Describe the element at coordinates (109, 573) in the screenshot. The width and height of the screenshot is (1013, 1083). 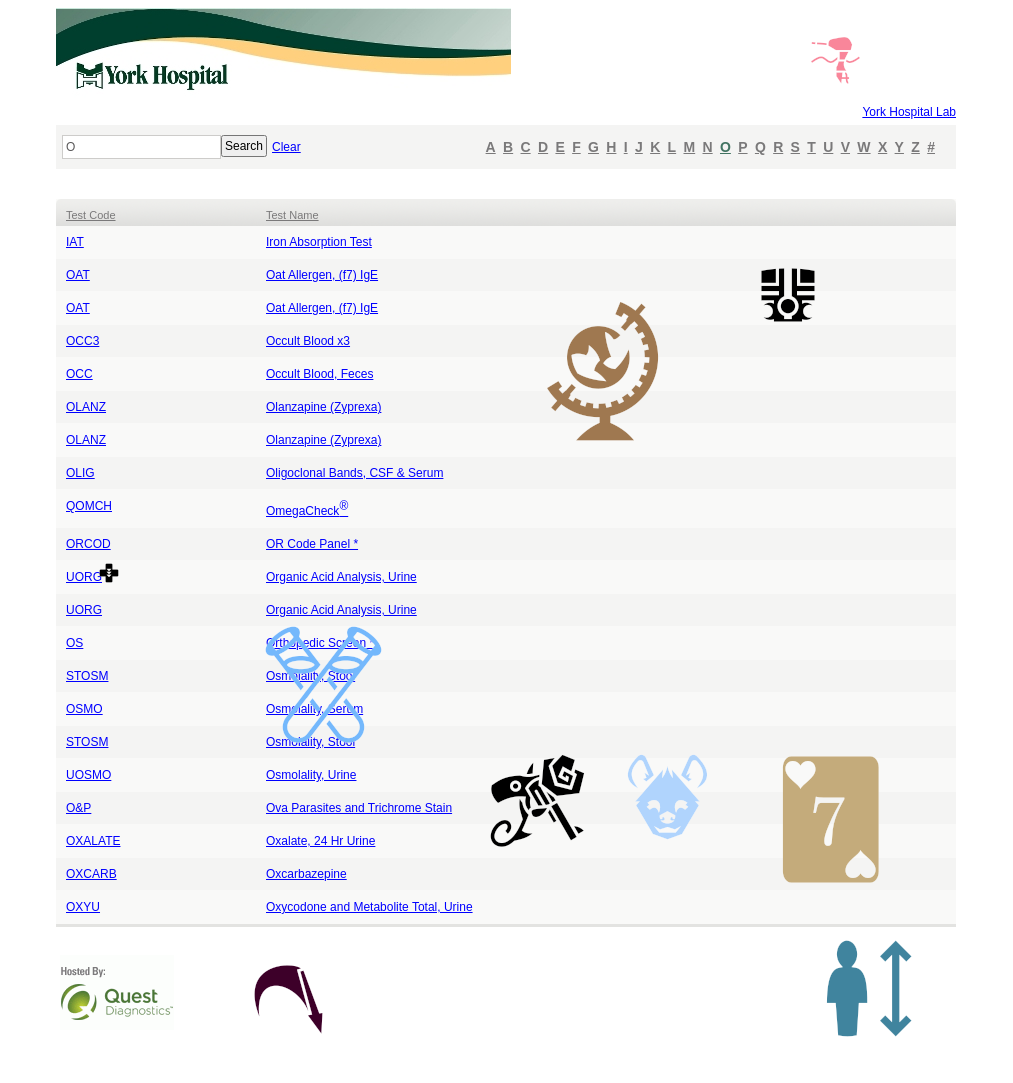
I see `indicates health or HP is decreasing` at that location.